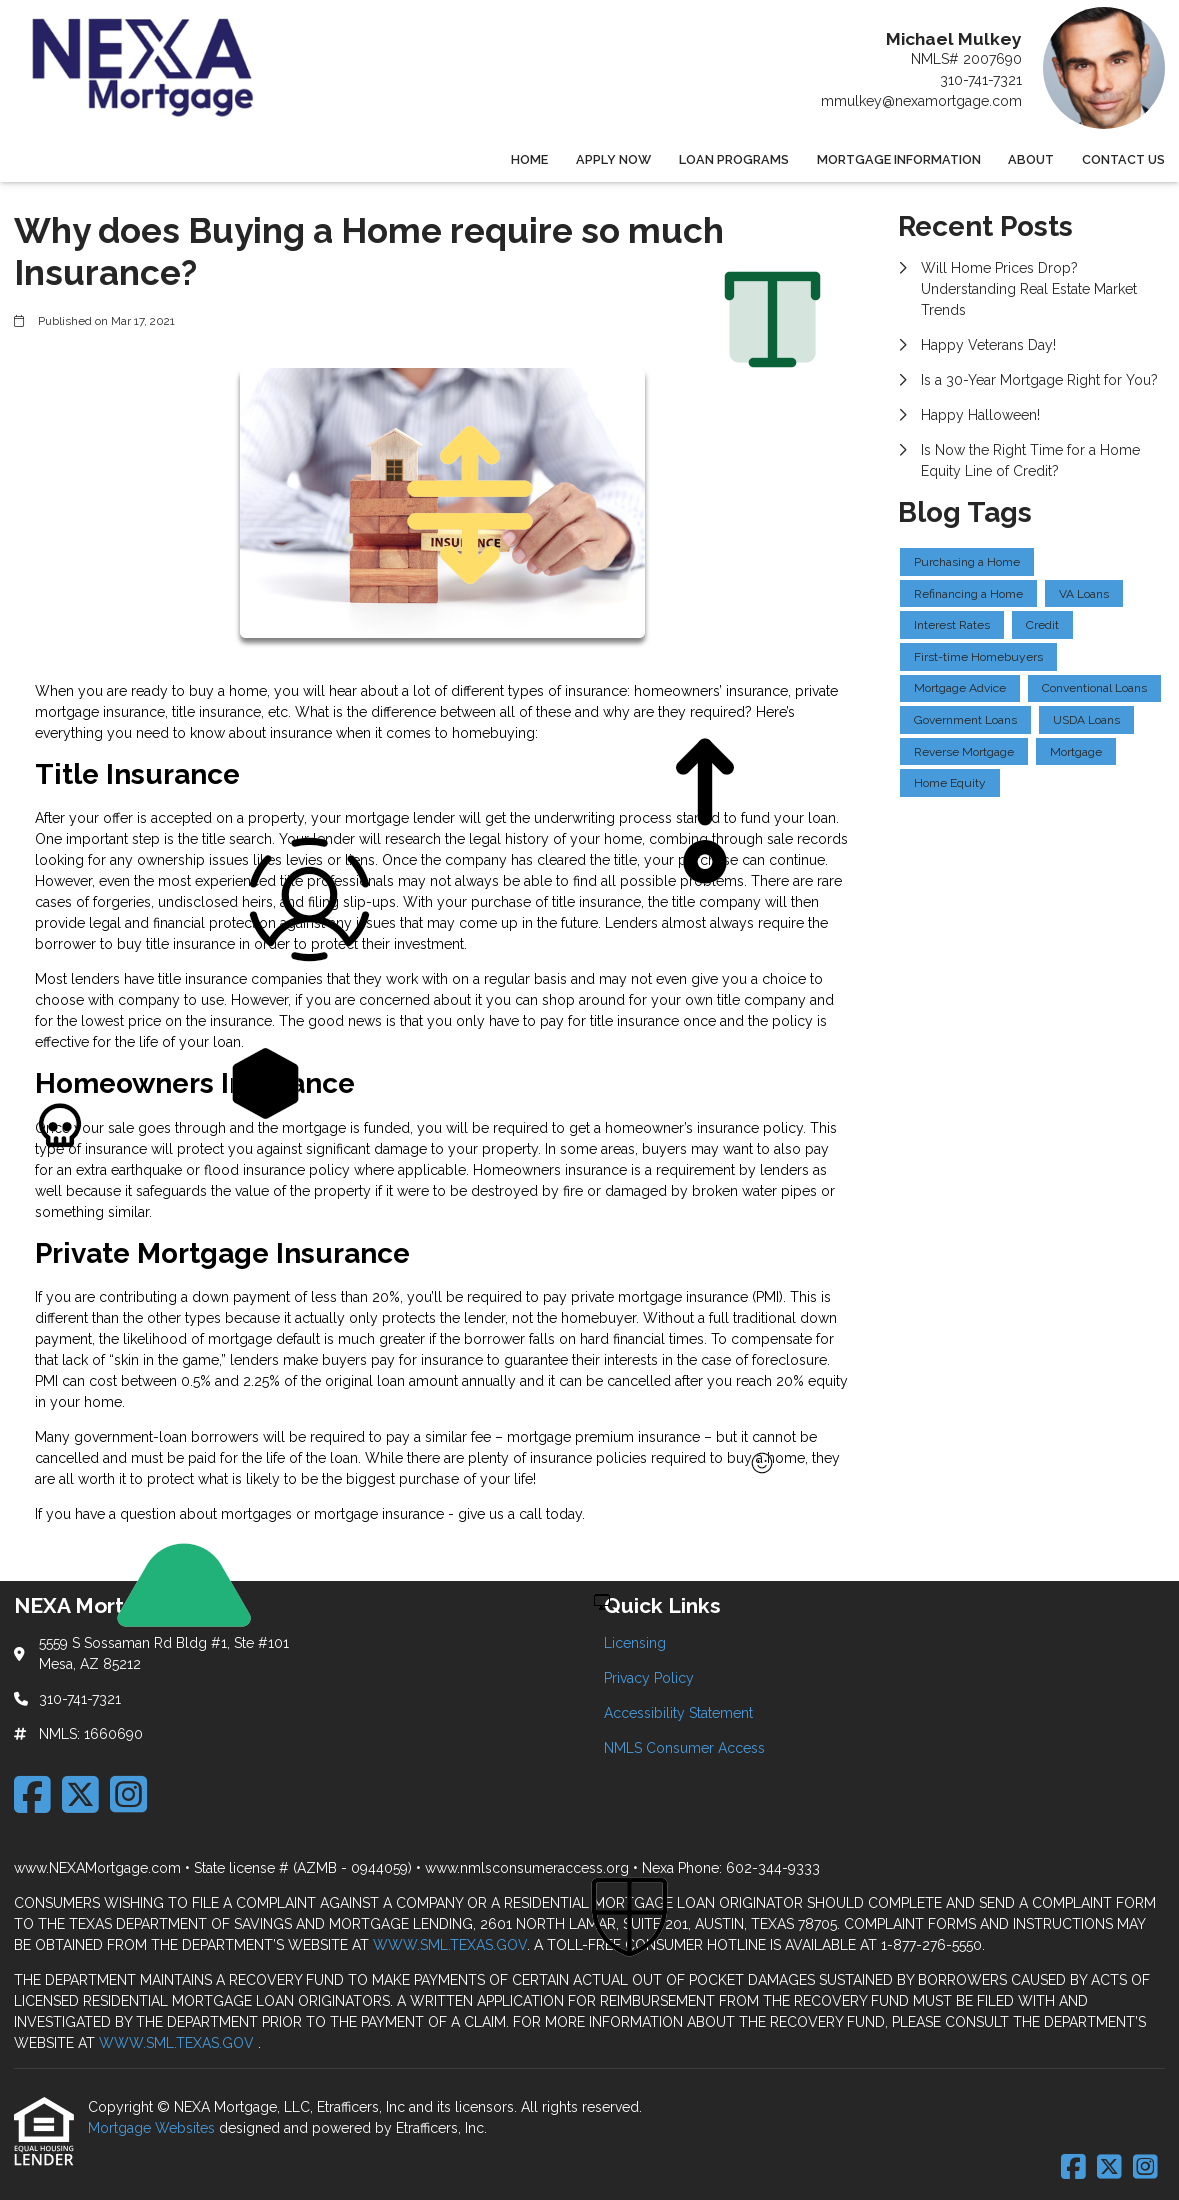  What do you see at coordinates (772, 319) in the screenshot?
I see `format text or change font style` at bounding box center [772, 319].